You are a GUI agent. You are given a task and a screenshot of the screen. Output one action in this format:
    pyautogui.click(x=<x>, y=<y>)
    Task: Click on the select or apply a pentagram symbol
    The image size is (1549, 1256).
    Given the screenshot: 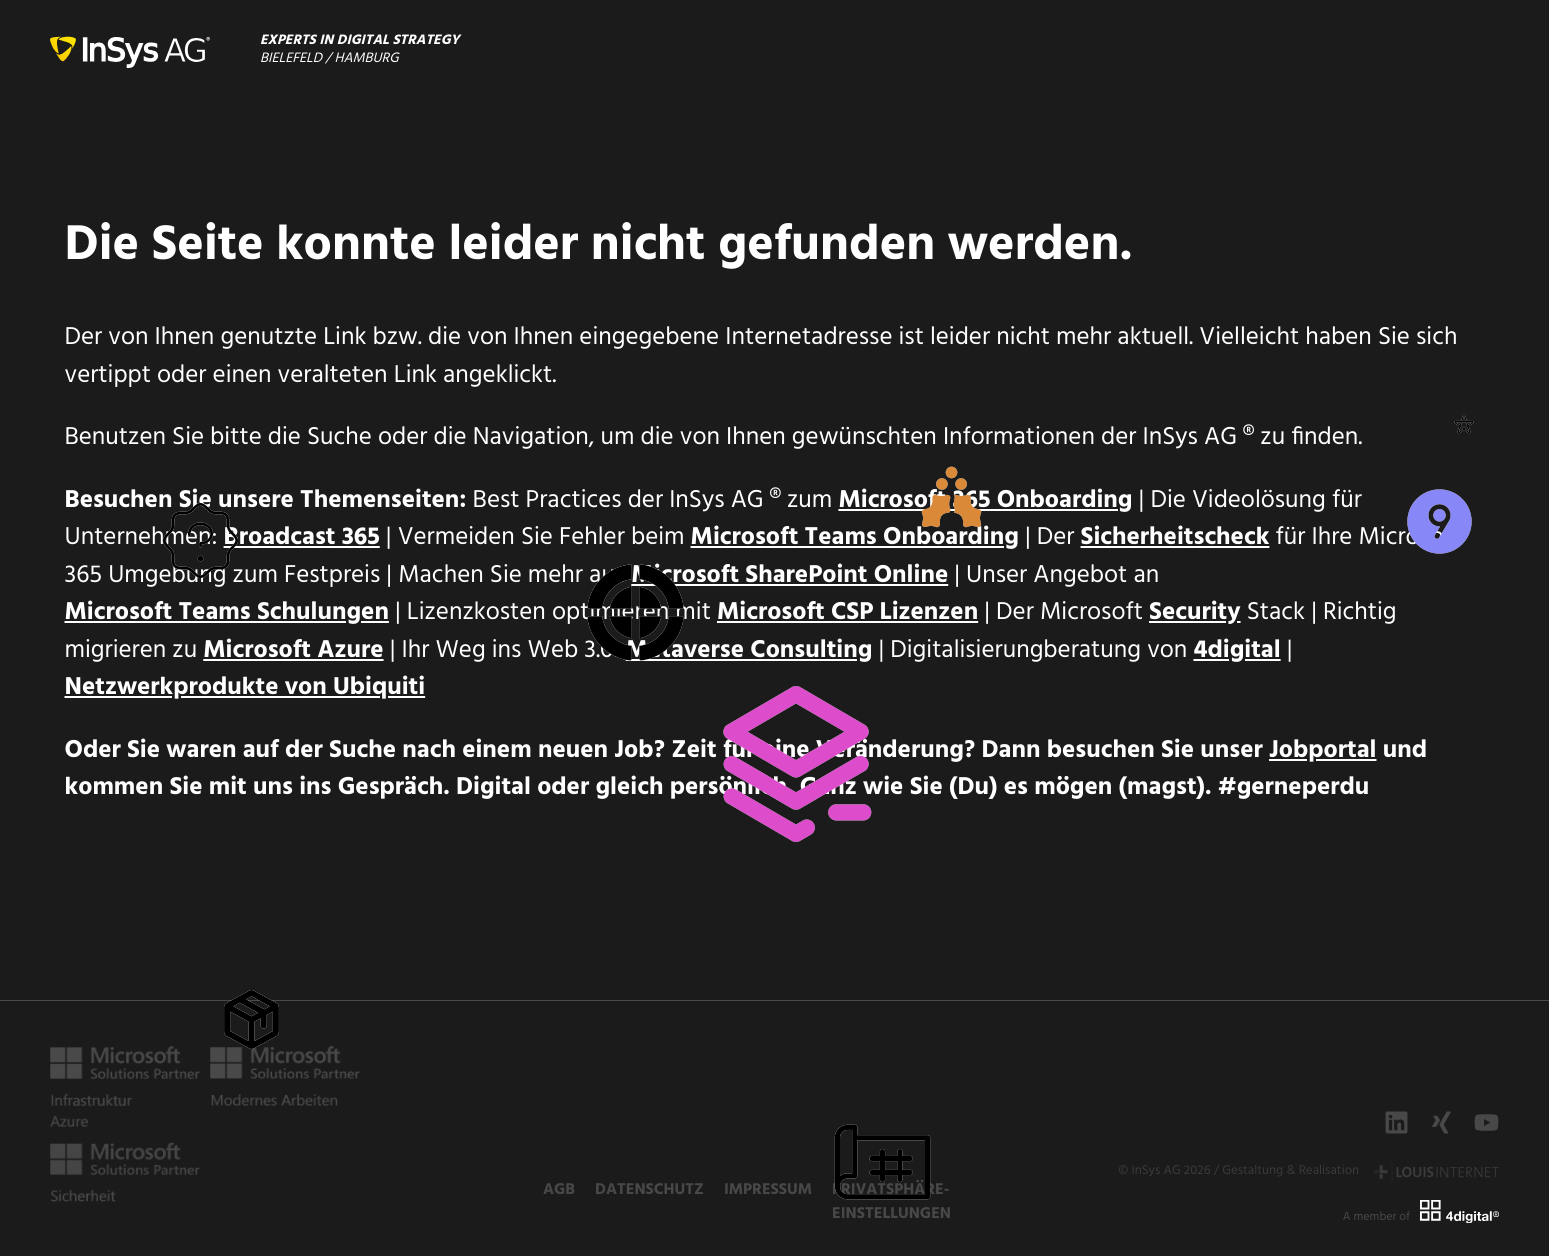 What is the action you would take?
    pyautogui.click(x=1464, y=425)
    